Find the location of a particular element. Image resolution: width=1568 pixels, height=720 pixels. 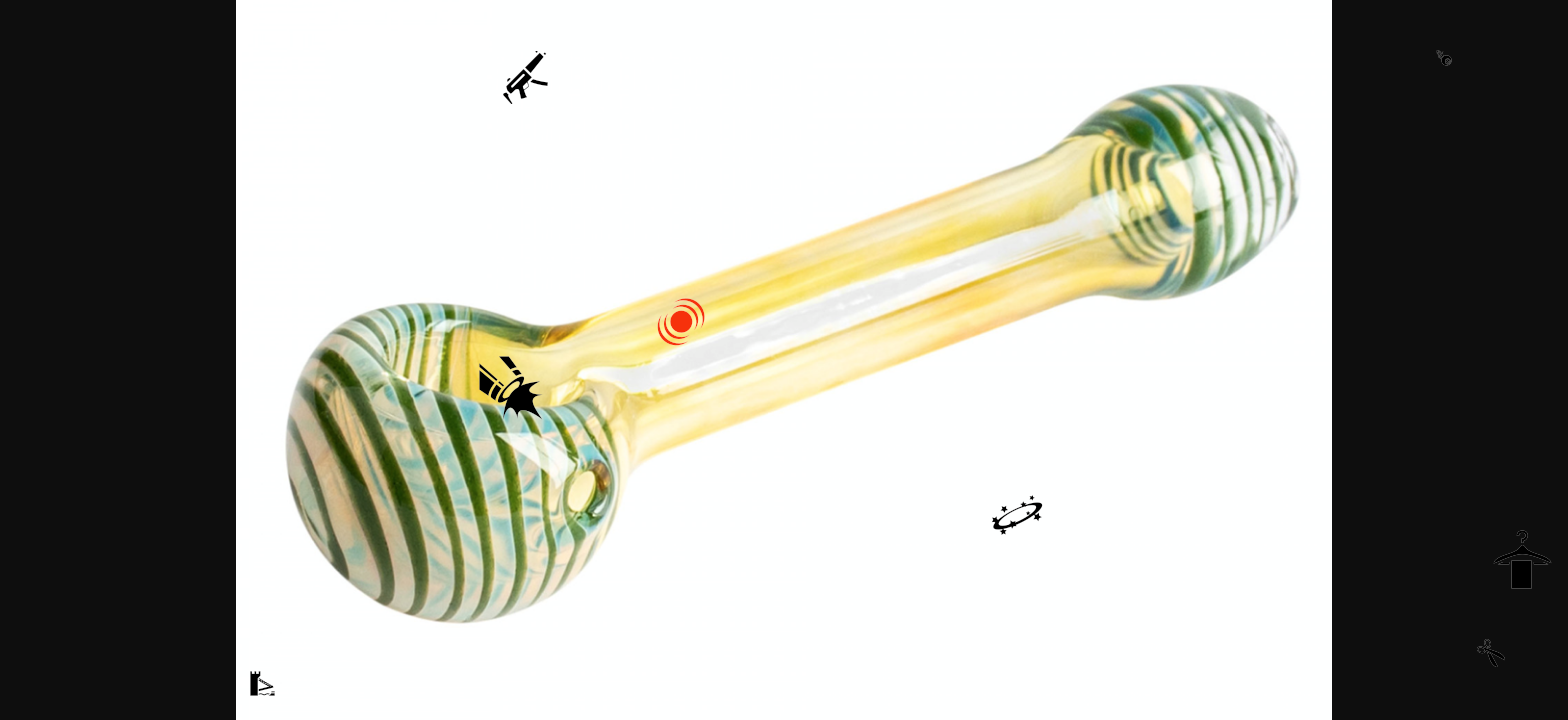

indicates vibration or haptic feedback is enabled is located at coordinates (681, 321).